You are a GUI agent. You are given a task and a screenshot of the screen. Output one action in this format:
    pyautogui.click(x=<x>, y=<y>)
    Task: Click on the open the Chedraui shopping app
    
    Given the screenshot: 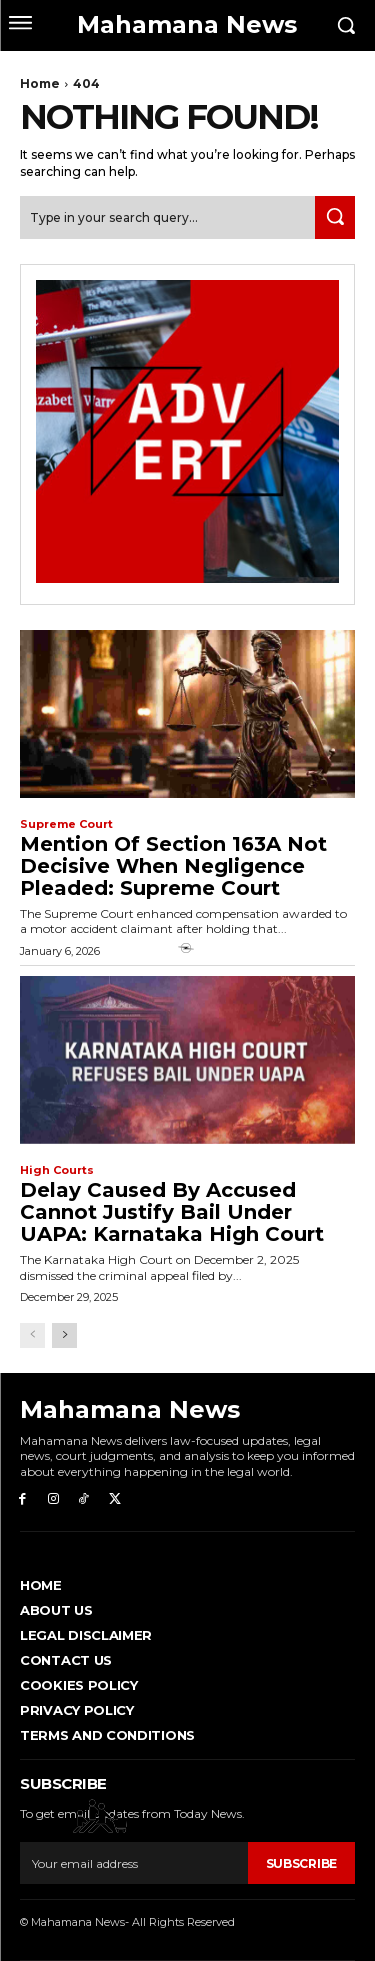 What is the action you would take?
    pyautogui.click(x=100, y=1816)
    